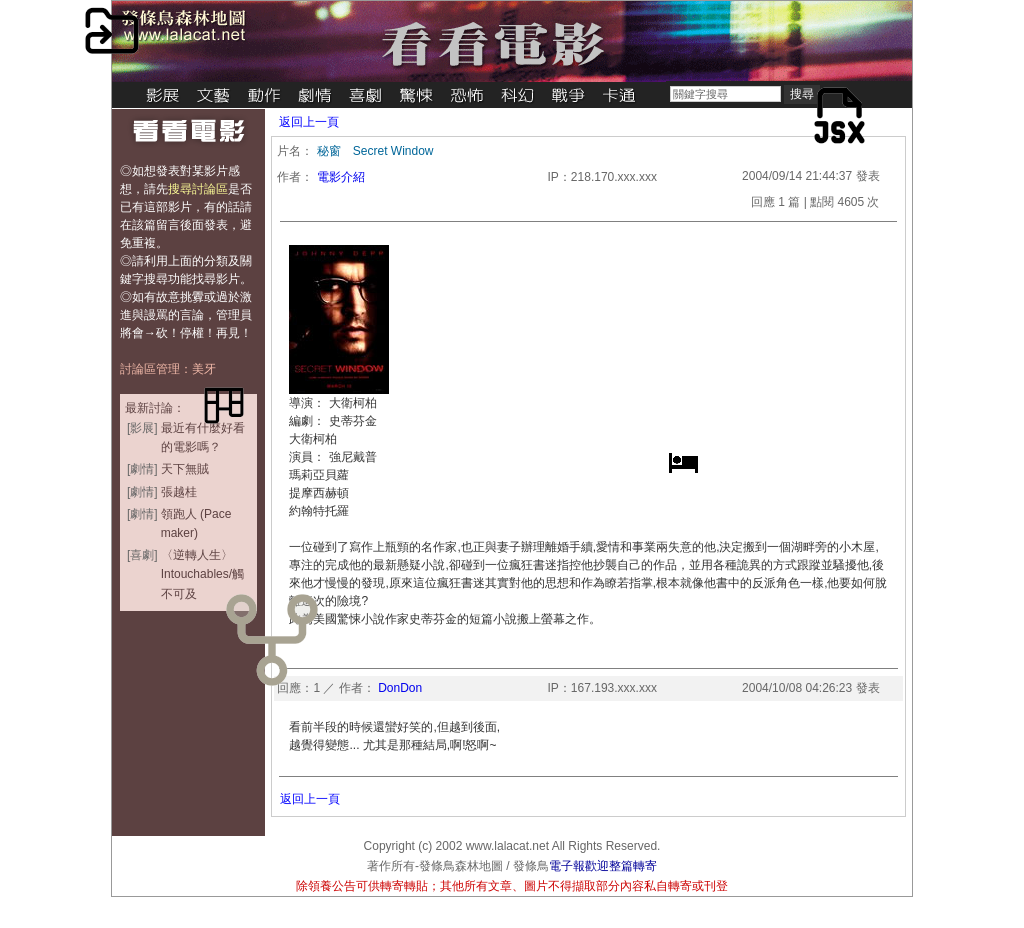  What do you see at coordinates (224, 404) in the screenshot?
I see `open kanban board view` at bounding box center [224, 404].